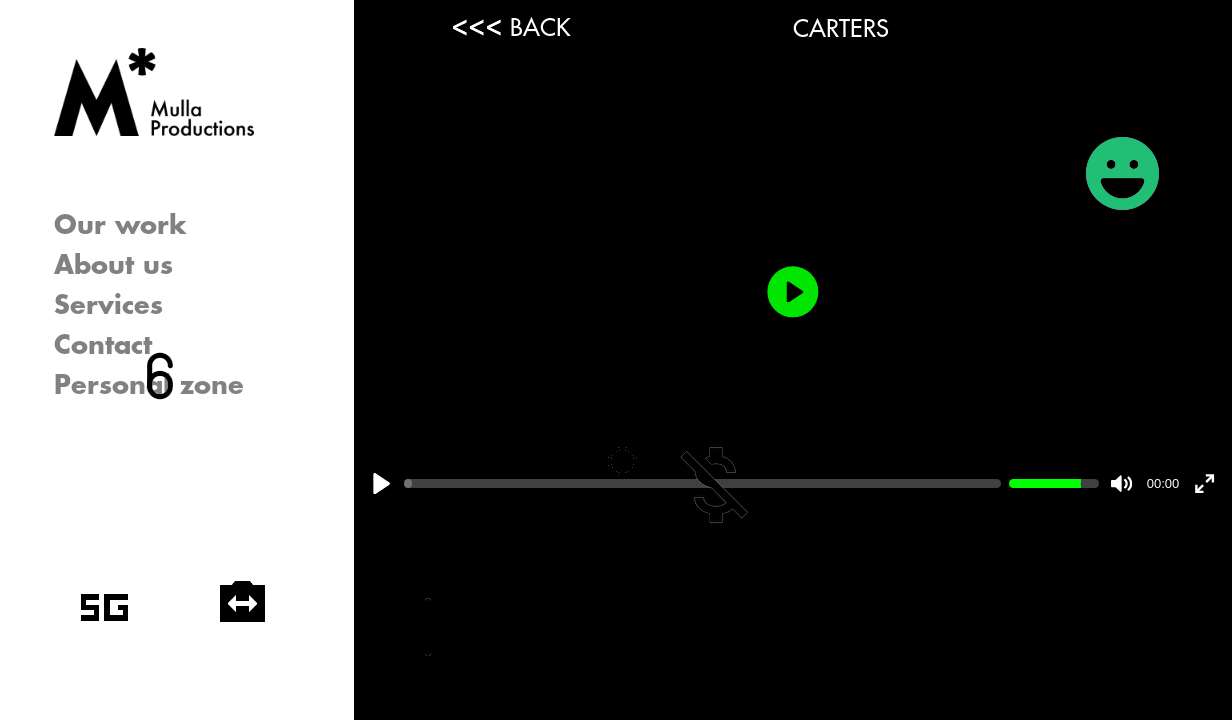 The image size is (1232, 720). What do you see at coordinates (242, 603) in the screenshot?
I see `switch between front and rear camera` at bounding box center [242, 603].